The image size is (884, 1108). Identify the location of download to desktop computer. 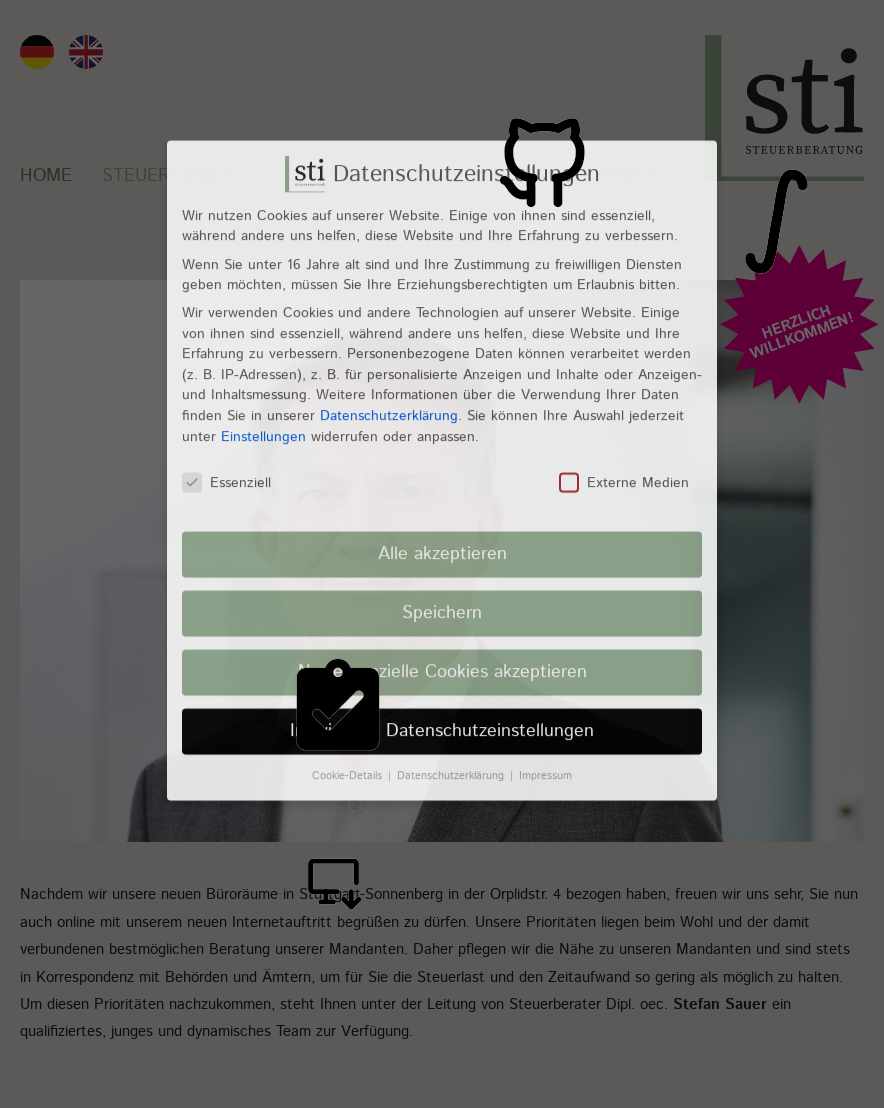
(333, 881).